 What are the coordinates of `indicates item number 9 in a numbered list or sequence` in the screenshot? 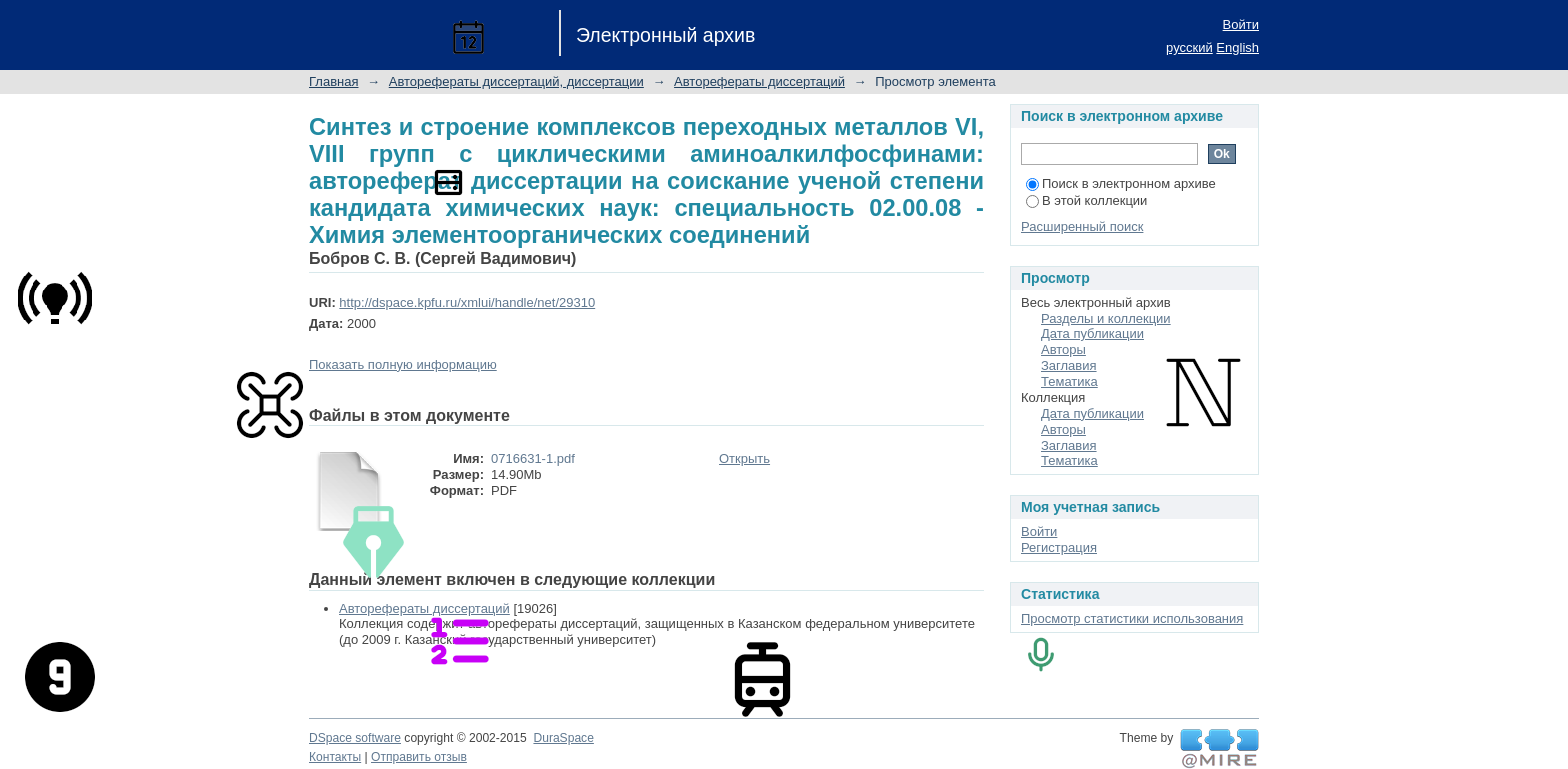 It's located at (60, 677).